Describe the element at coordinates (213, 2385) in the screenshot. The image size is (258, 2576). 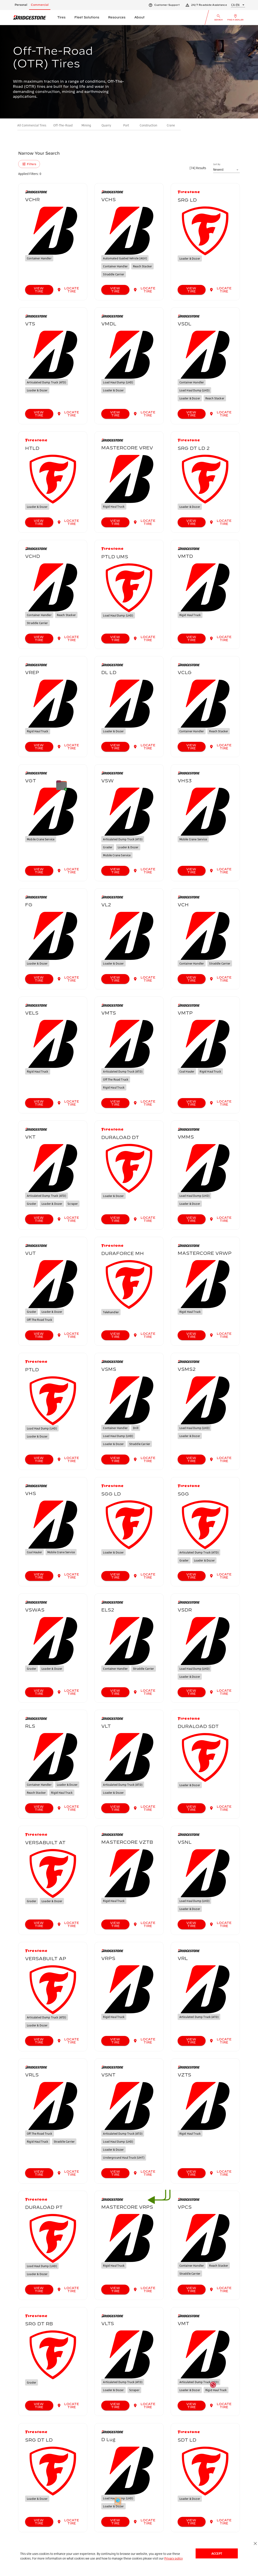
I see `delete selected email message` at that location.